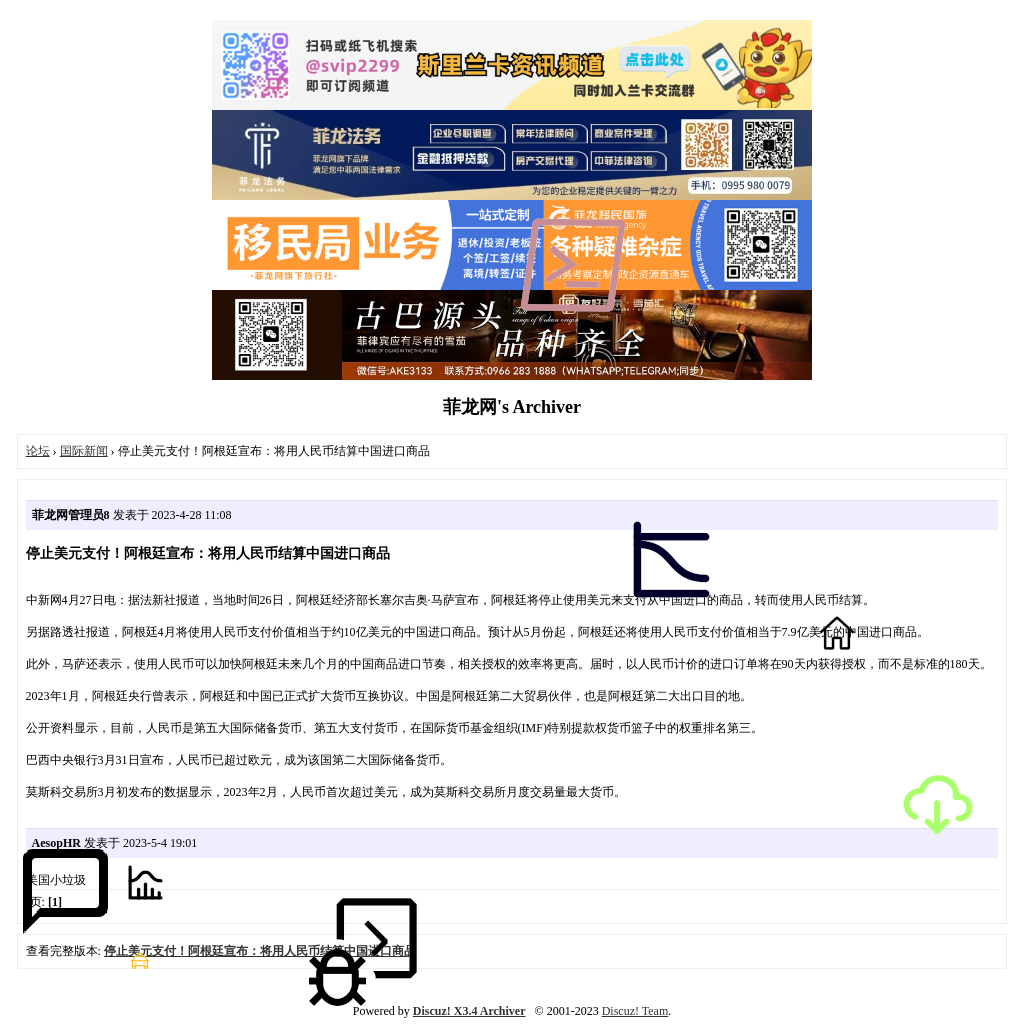  What do you see at coordinates (145, 882) in the screenshot?
I see `view histogram or distribution chart` at bounding box center [145, 882].